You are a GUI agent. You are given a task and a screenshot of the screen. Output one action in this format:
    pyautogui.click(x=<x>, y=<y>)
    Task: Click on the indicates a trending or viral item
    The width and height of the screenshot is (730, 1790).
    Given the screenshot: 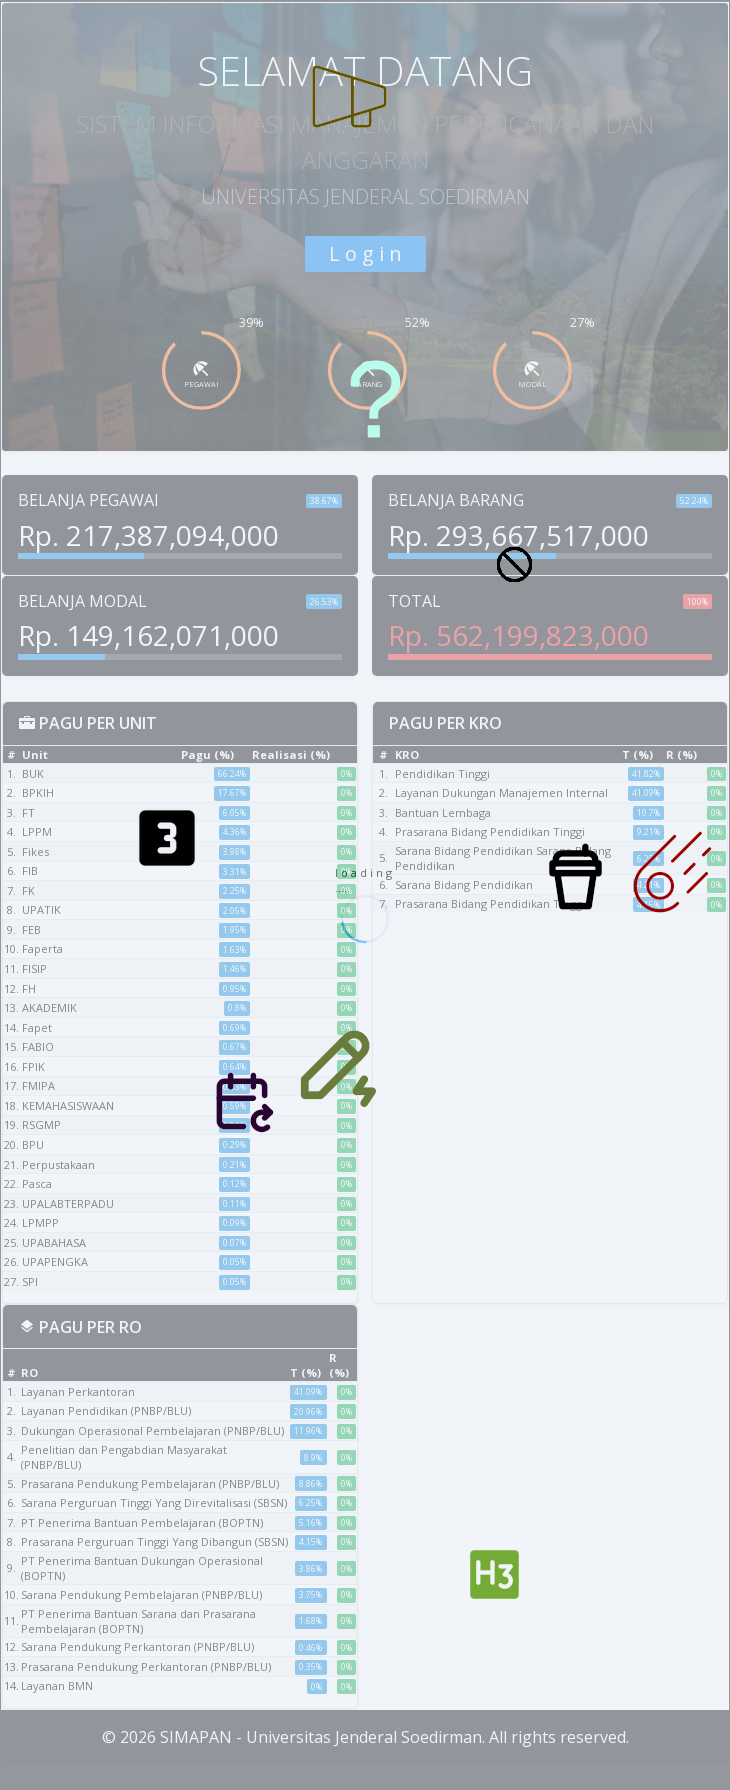 What is the action you would take?
    pyautogui.click(x=672, y=873)
    